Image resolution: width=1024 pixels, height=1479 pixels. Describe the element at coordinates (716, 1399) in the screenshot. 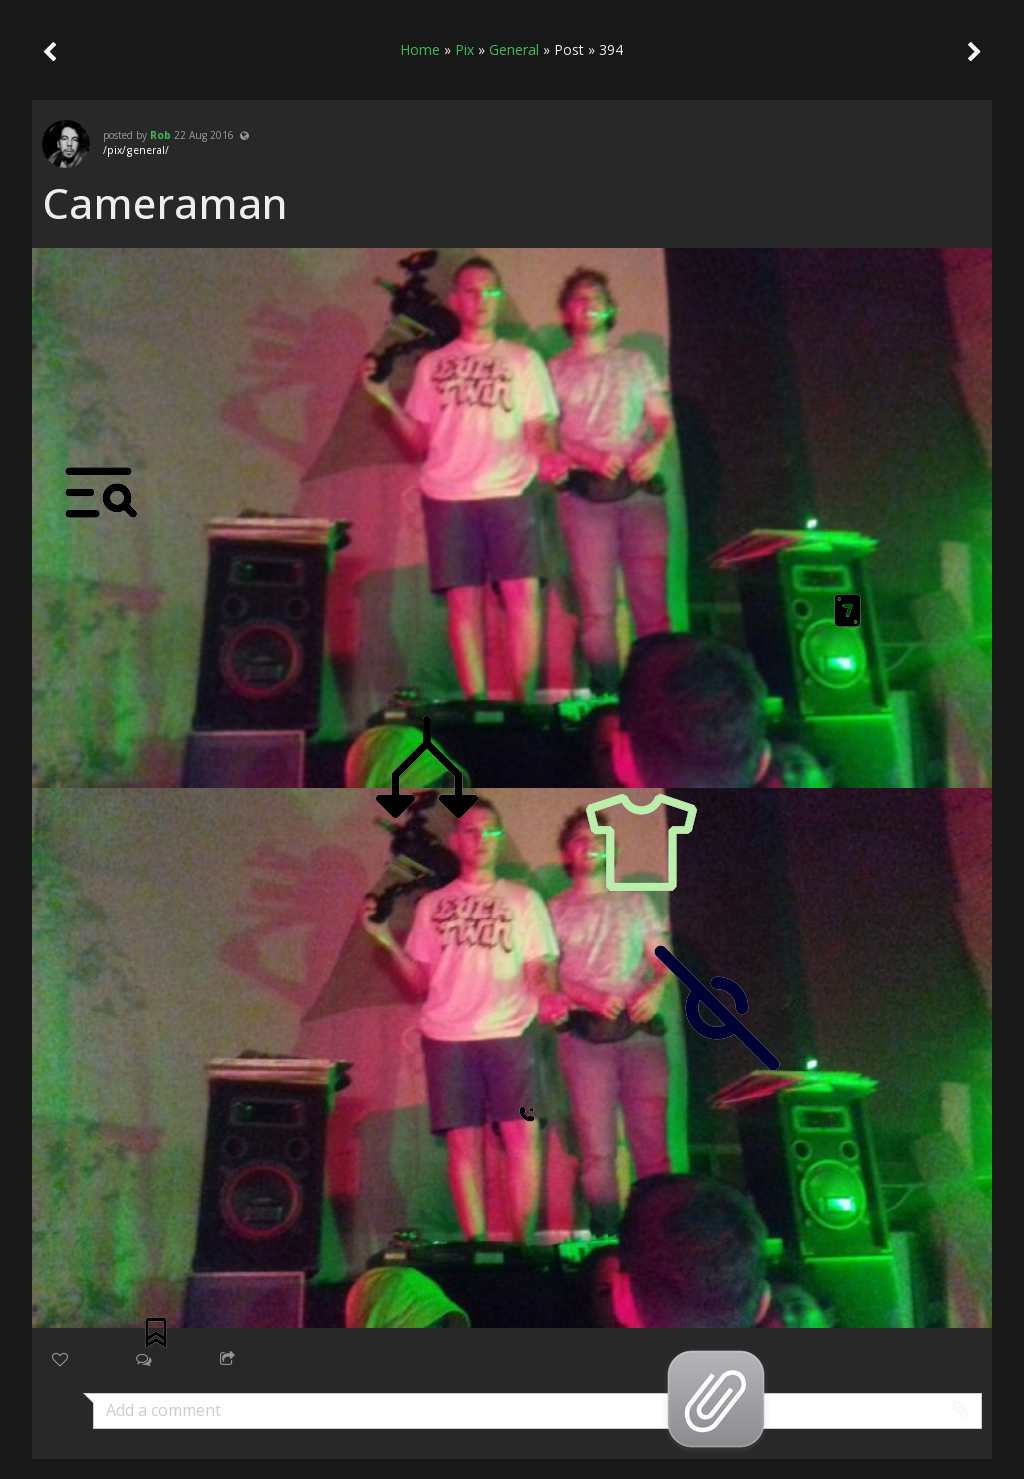

I see `open office or productivity applications` at that location.